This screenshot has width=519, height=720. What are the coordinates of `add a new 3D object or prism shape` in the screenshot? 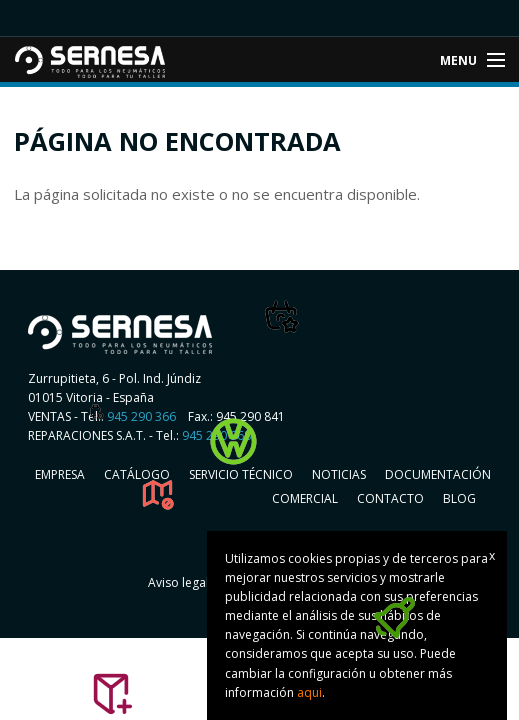 It's located at (111, 693).